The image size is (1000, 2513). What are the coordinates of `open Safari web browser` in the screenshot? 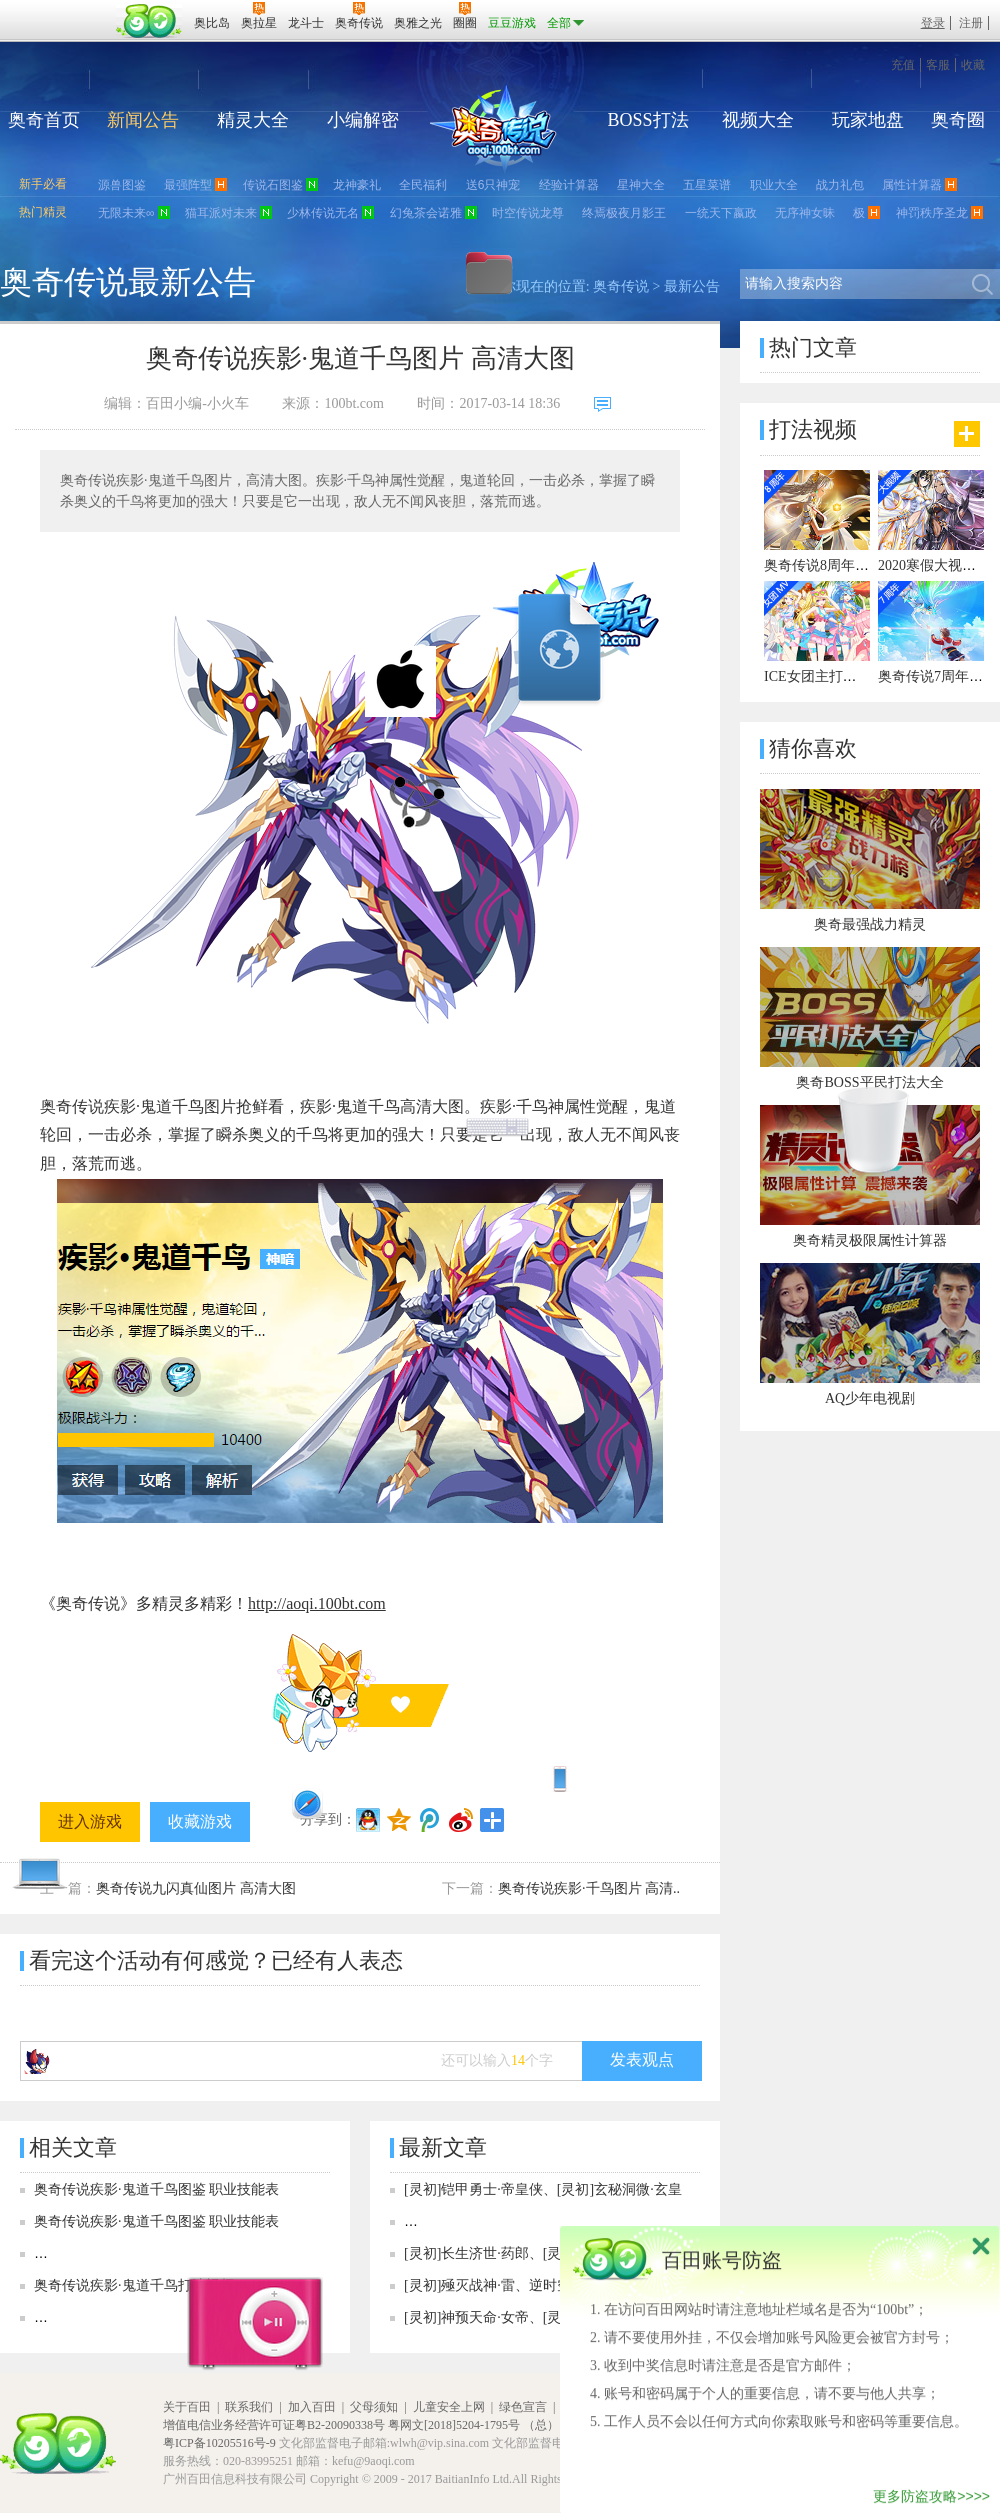 It's located at (307, 1803).